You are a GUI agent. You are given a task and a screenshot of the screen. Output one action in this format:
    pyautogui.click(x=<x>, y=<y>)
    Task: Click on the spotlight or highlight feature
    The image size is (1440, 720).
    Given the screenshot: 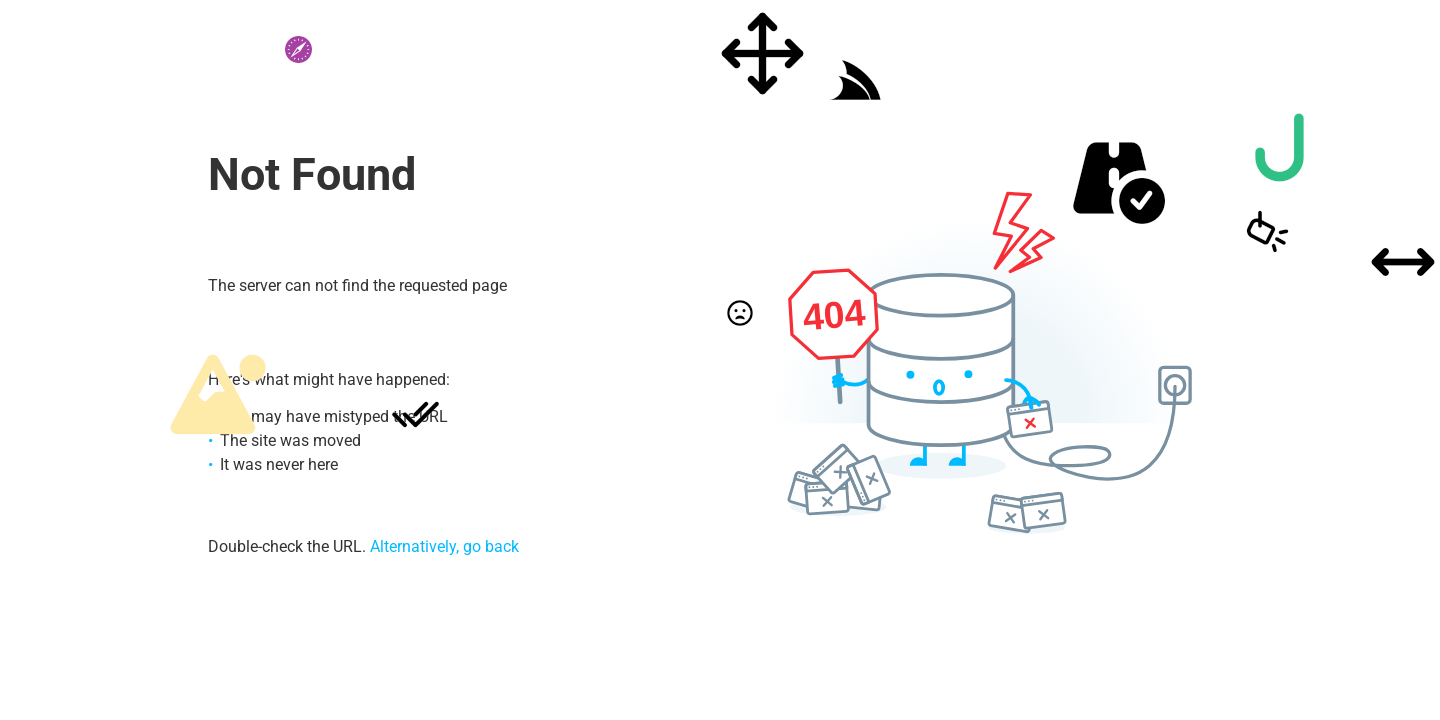 What is the action you would take?
    pyautogui.click(x=1267, y=231)
    